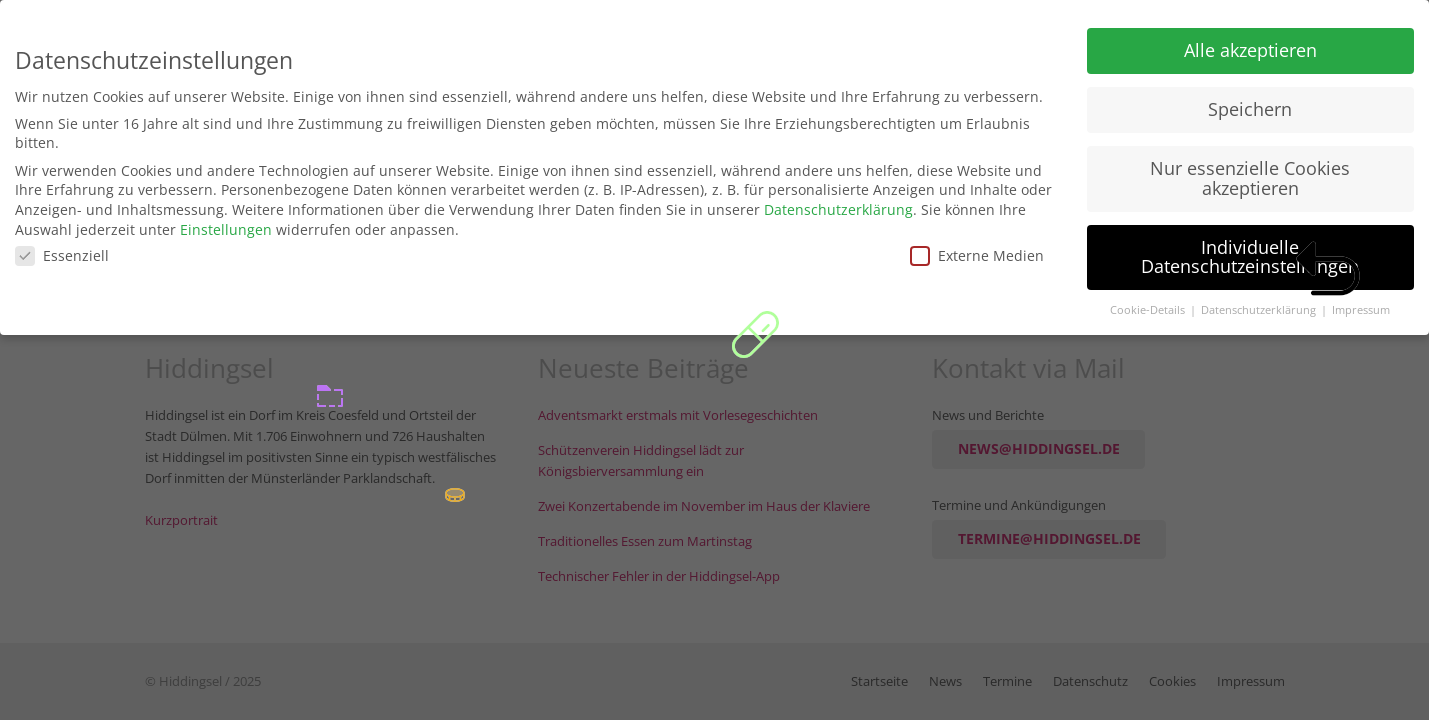  I want to click on access medication or health information, so click(755, 334).